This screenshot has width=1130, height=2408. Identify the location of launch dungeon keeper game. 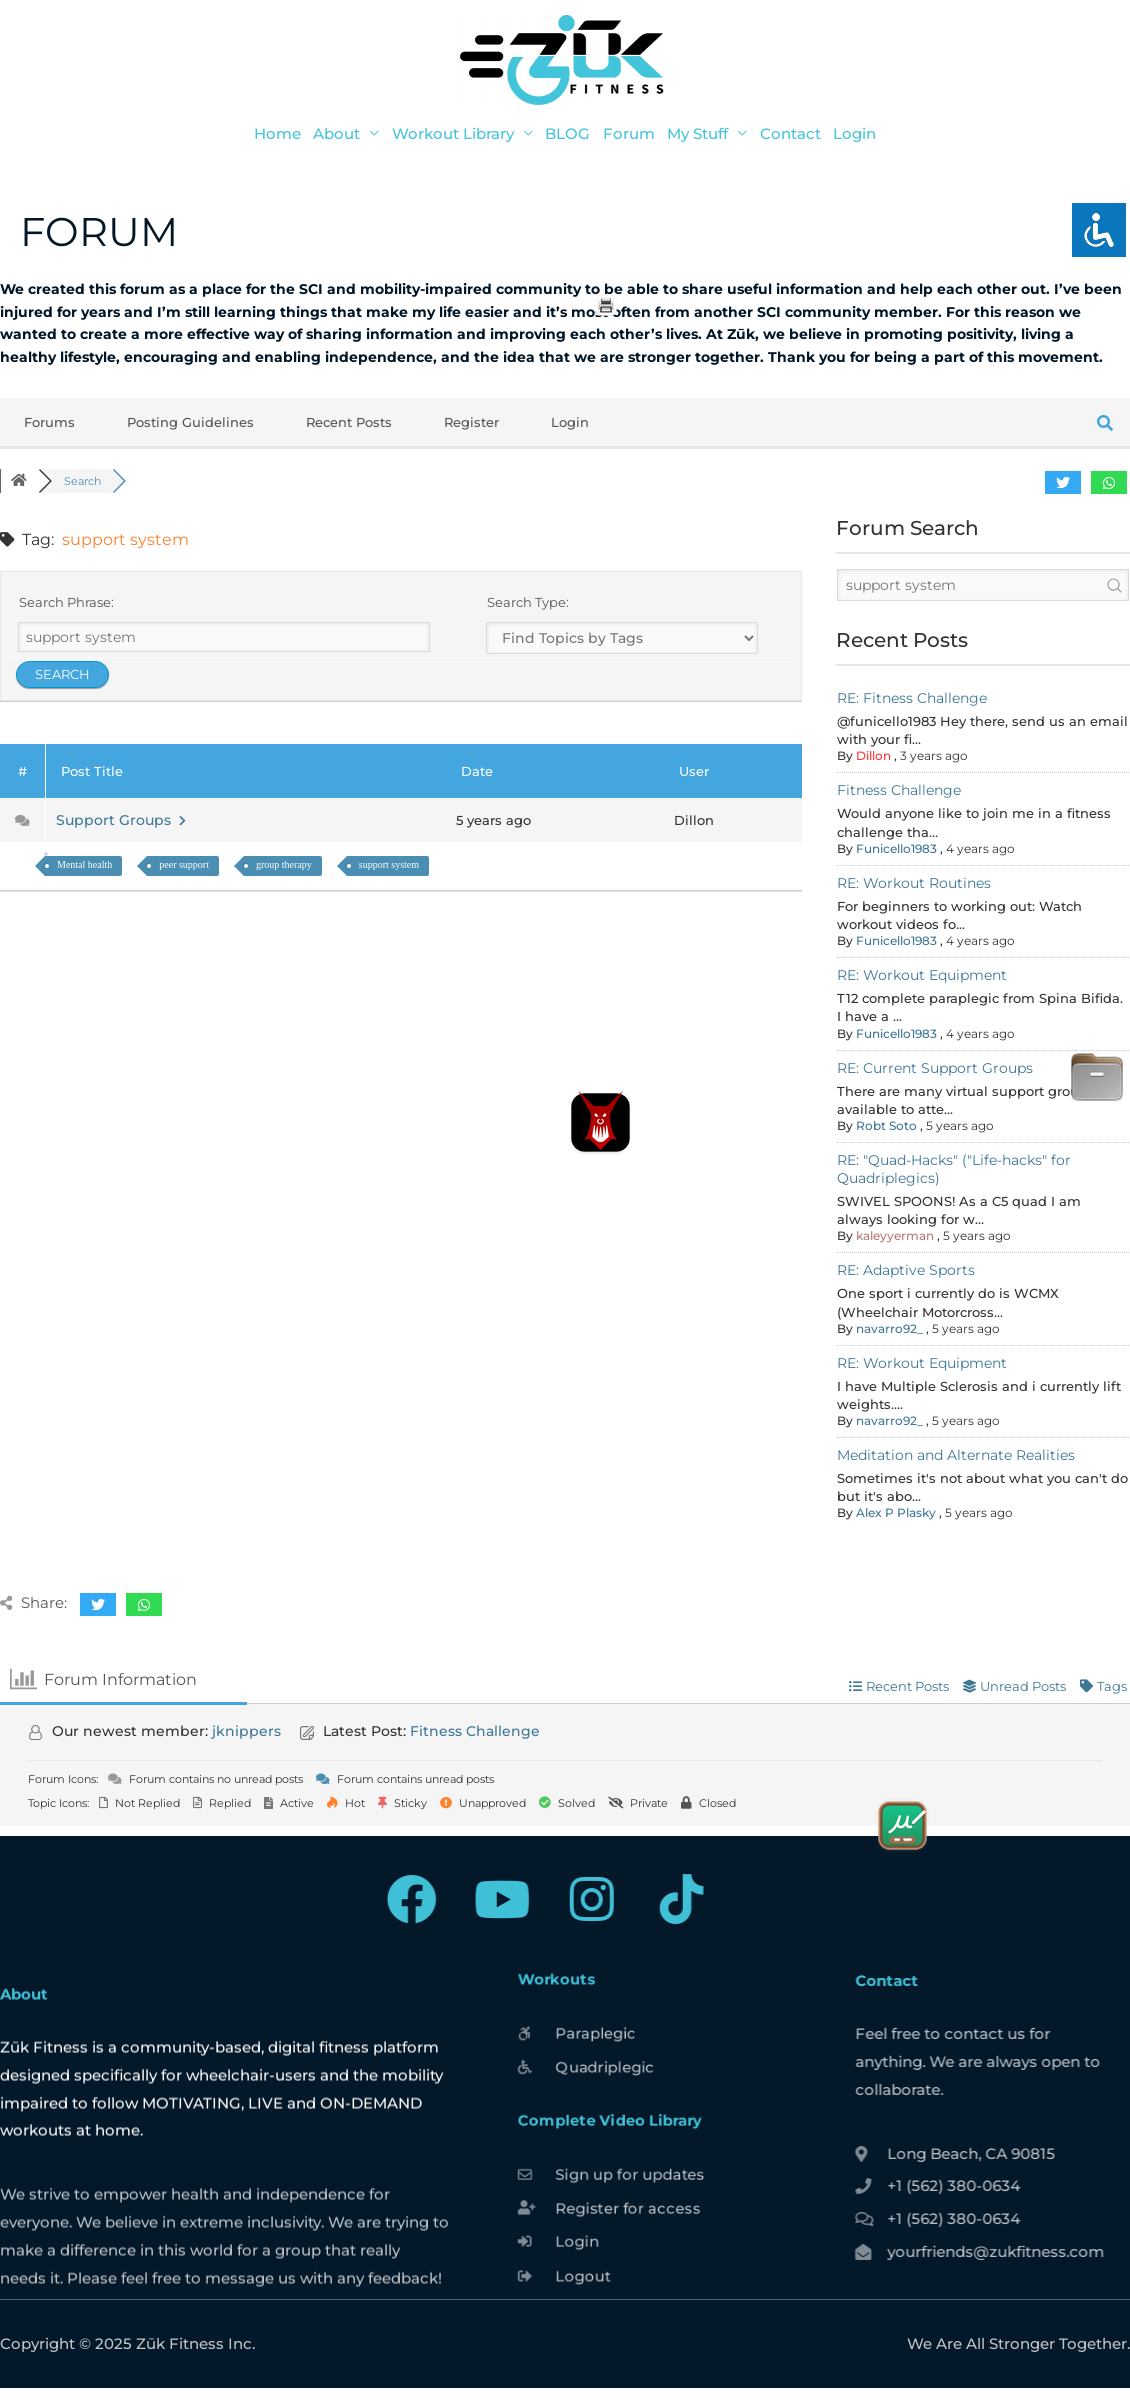
(600, 1122).